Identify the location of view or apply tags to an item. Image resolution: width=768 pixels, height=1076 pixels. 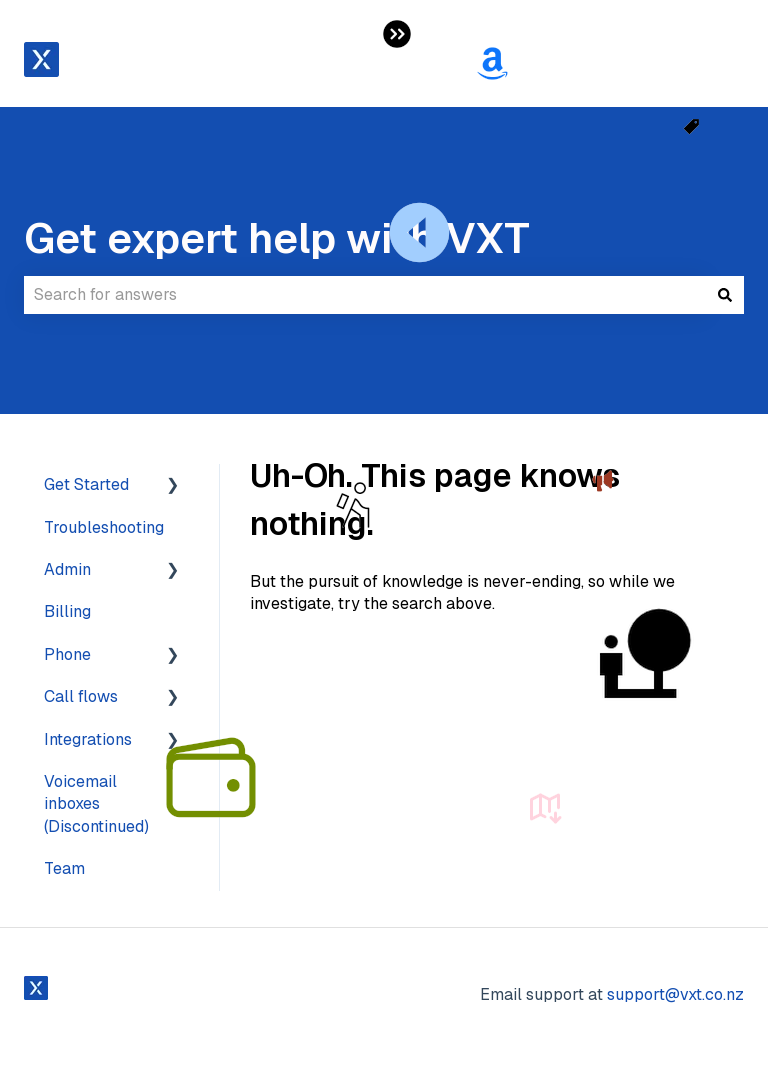
(691, 126).